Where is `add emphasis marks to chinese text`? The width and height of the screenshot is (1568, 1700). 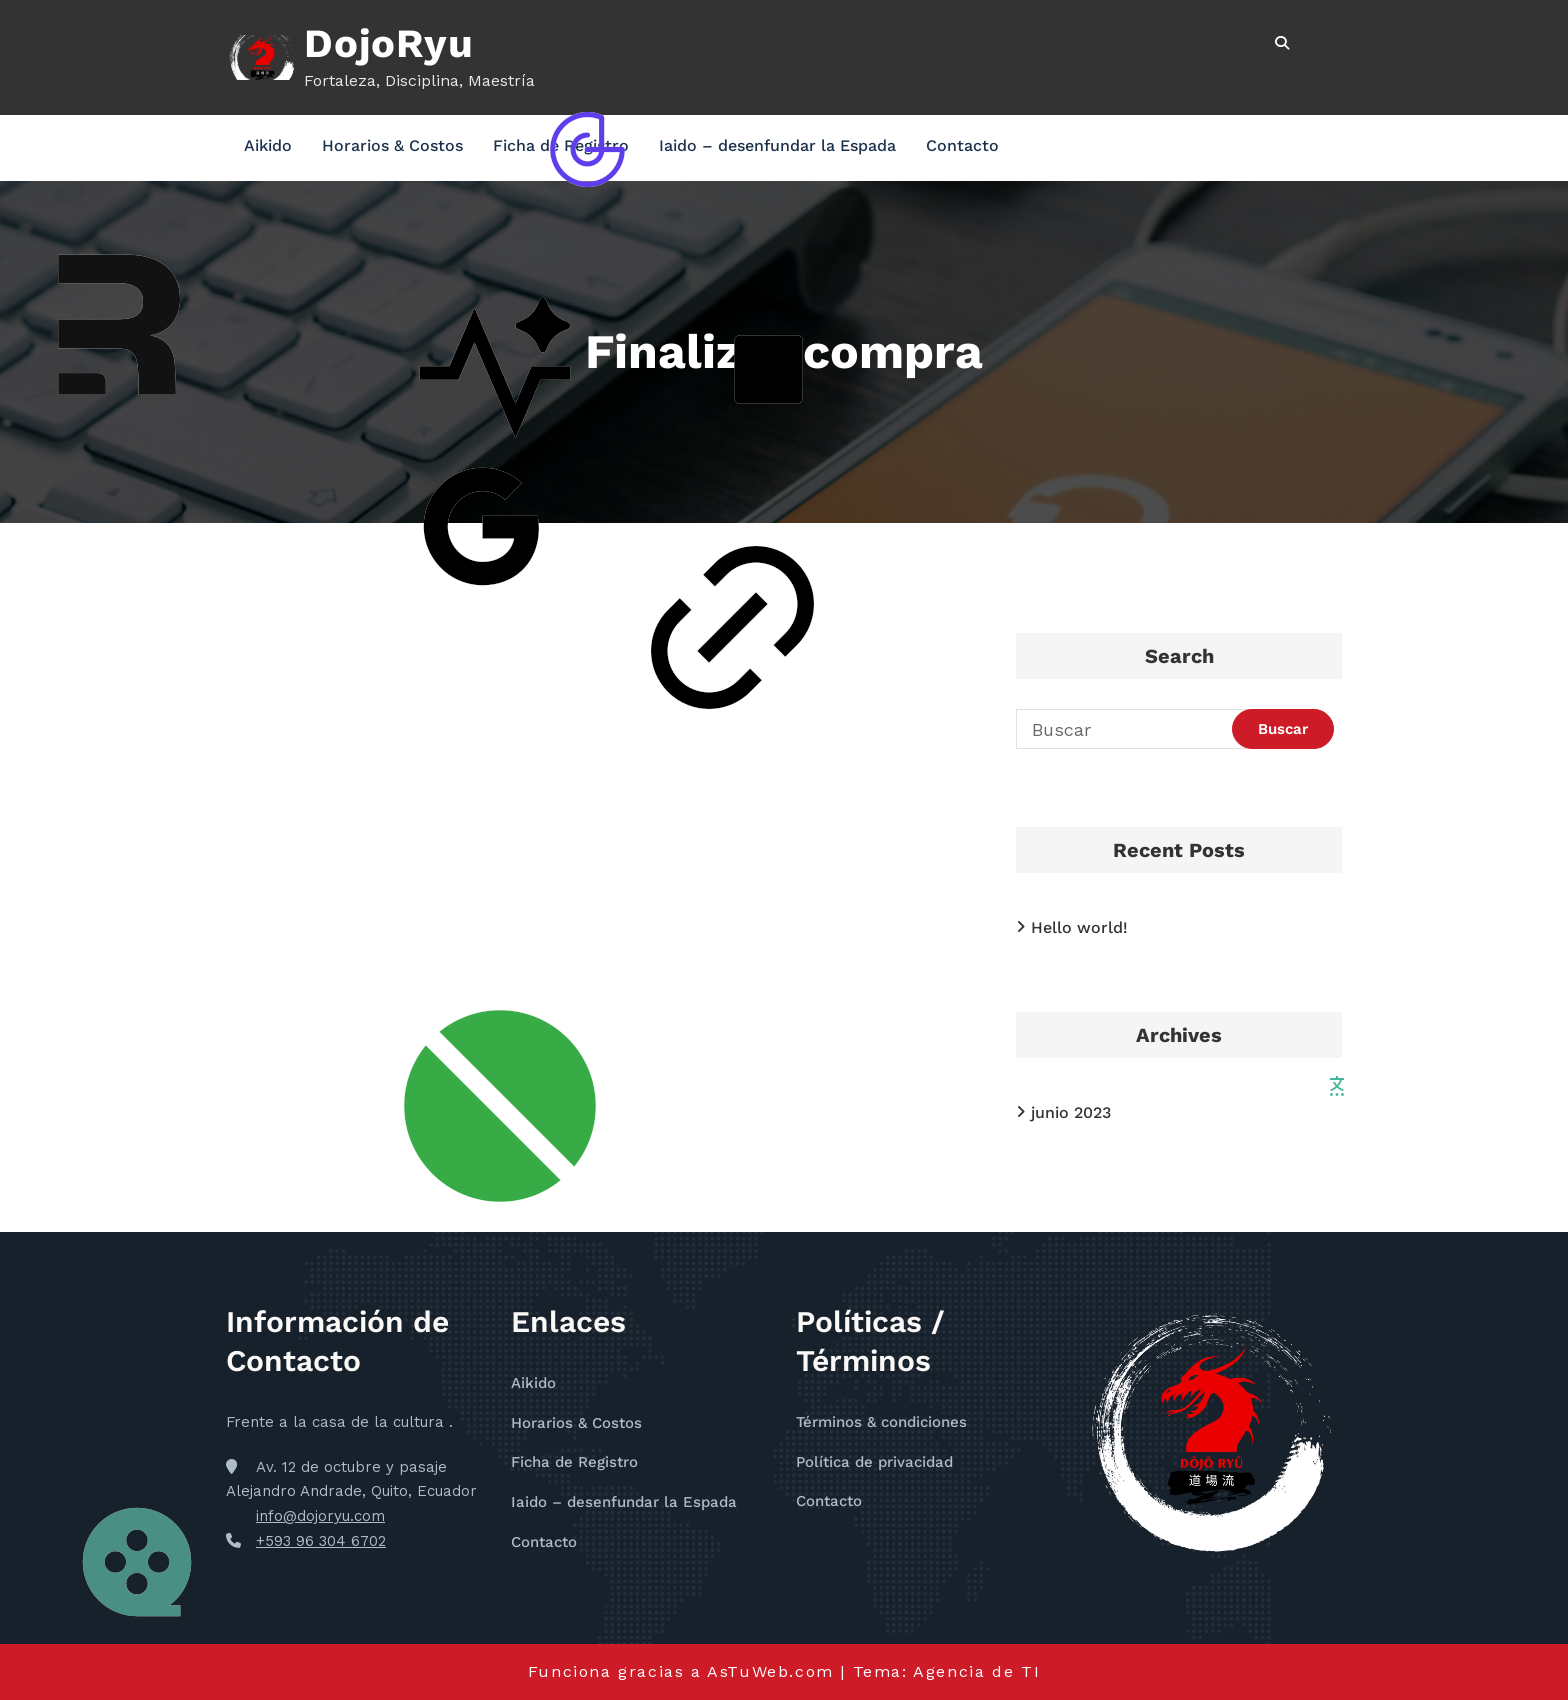
add emphasis marks to chinese text is located at coordinates (1337, 1086).